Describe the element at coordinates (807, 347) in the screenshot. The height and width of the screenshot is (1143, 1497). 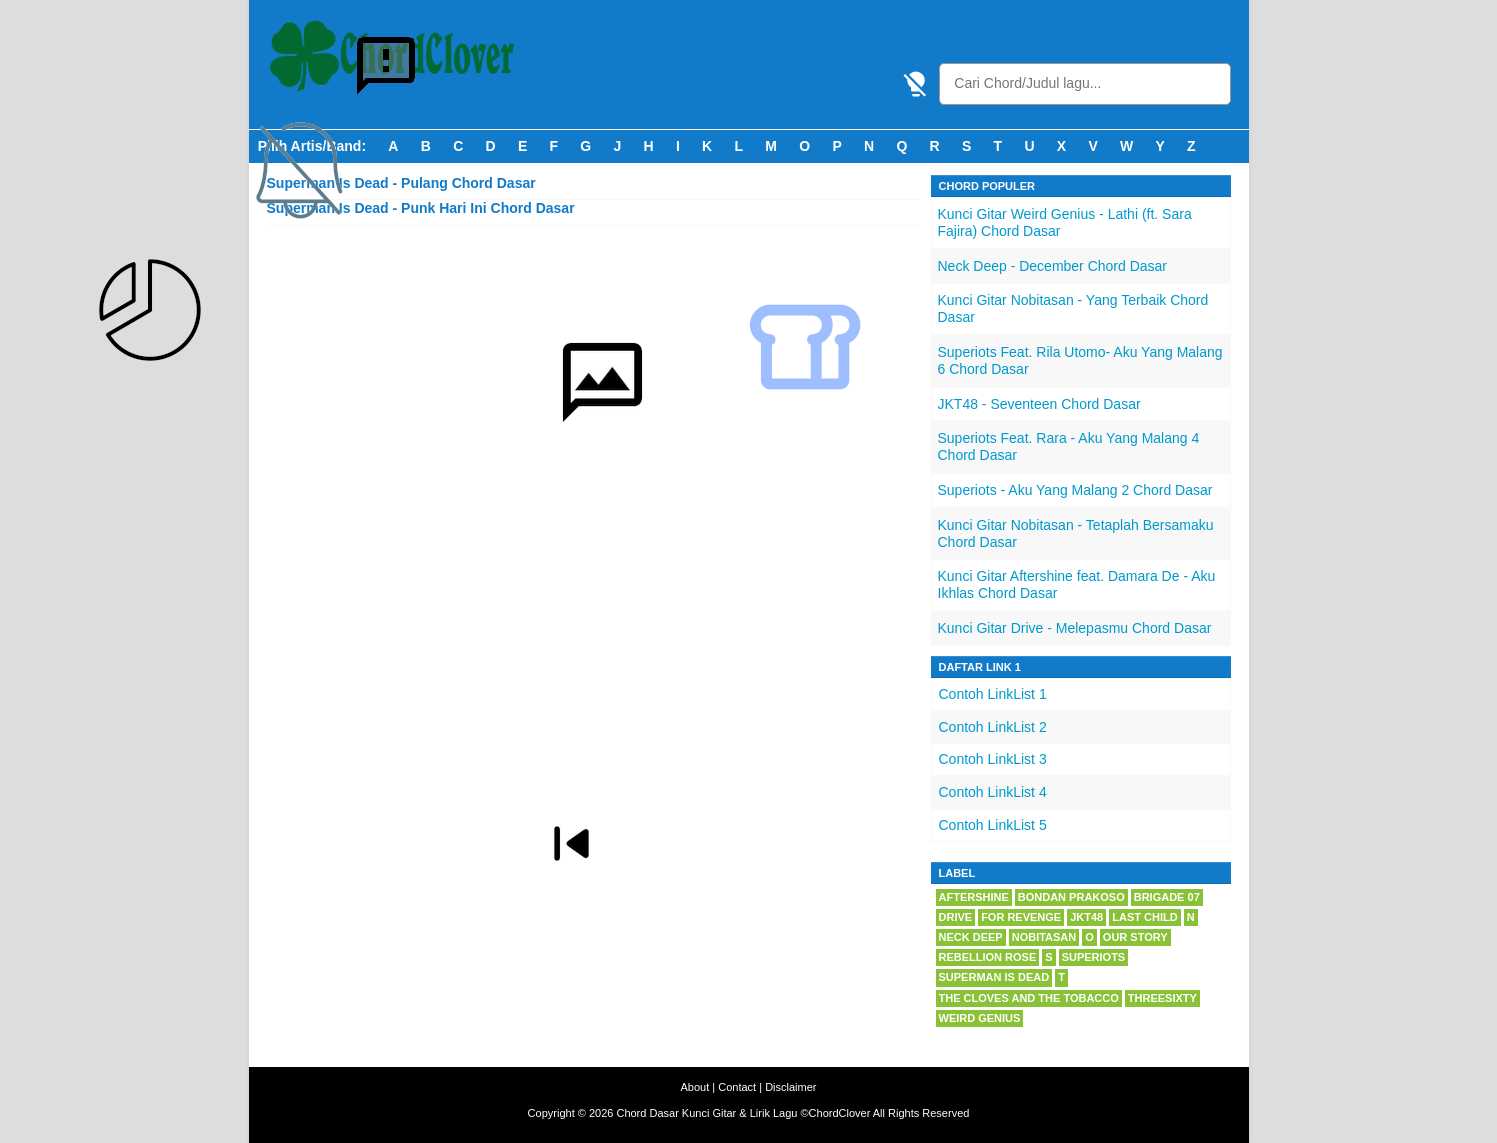
I see `access bakery or bread-related content` at that location.